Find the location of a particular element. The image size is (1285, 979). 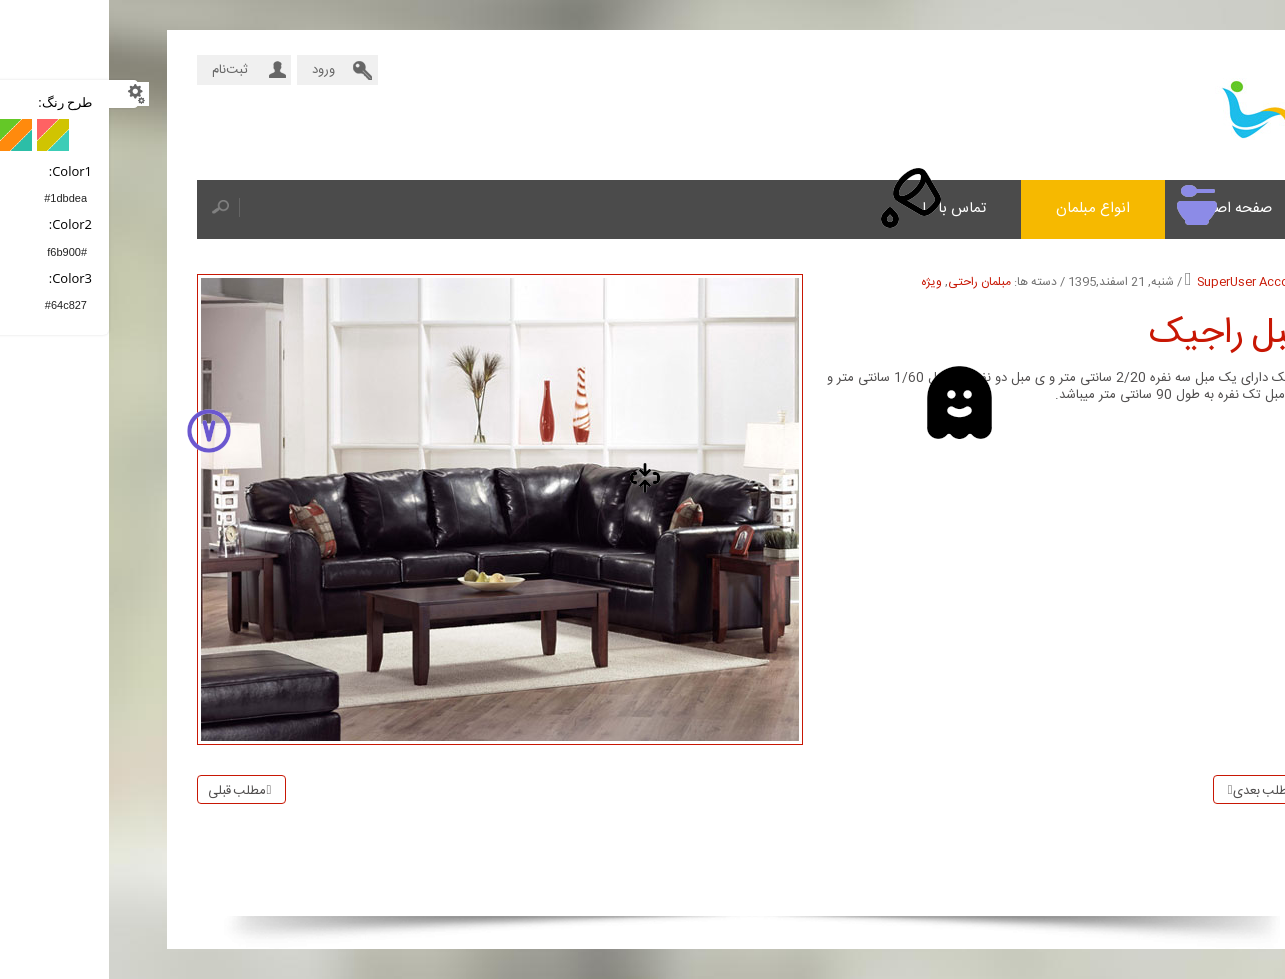

select a fill color is located at coordinates (911, 198).